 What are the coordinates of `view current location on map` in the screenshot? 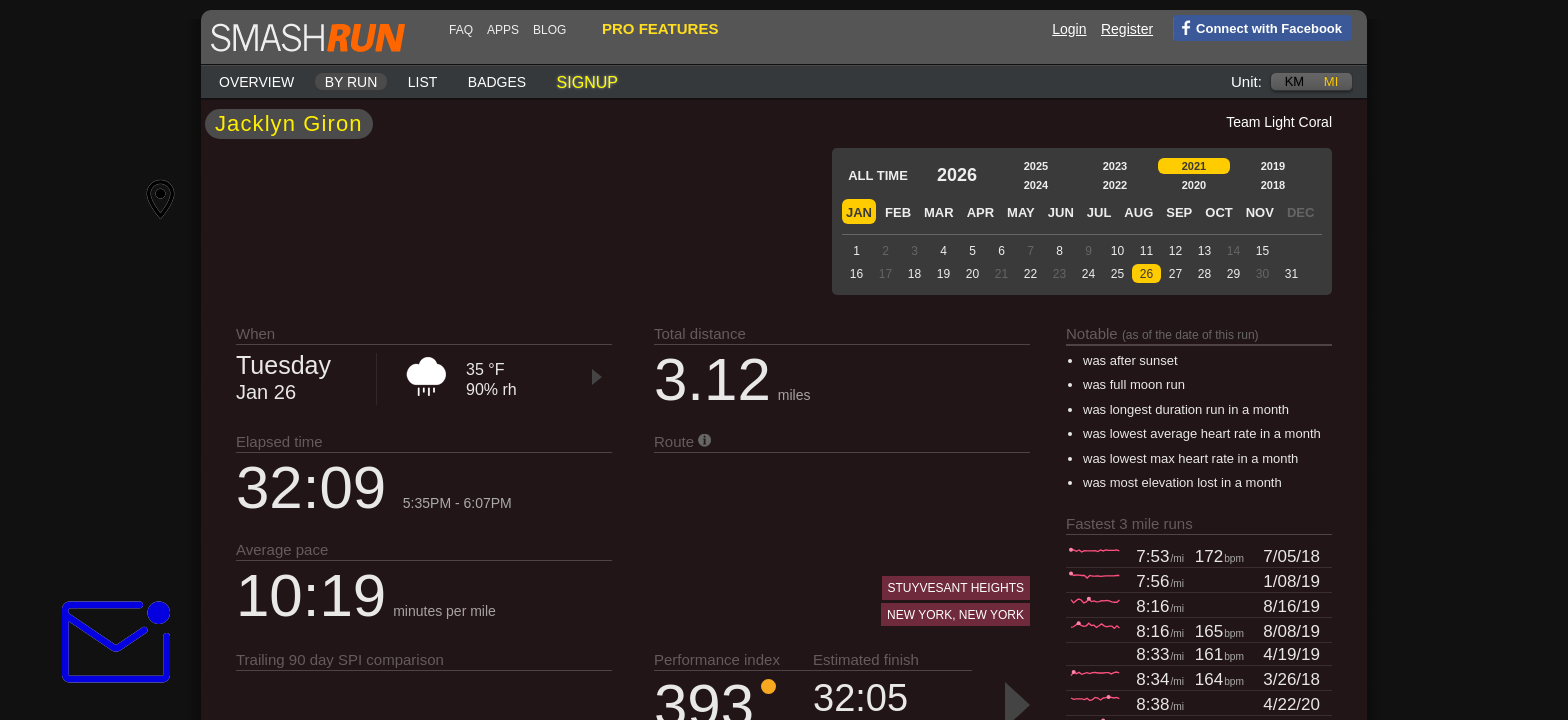 It's located at (160, 199).